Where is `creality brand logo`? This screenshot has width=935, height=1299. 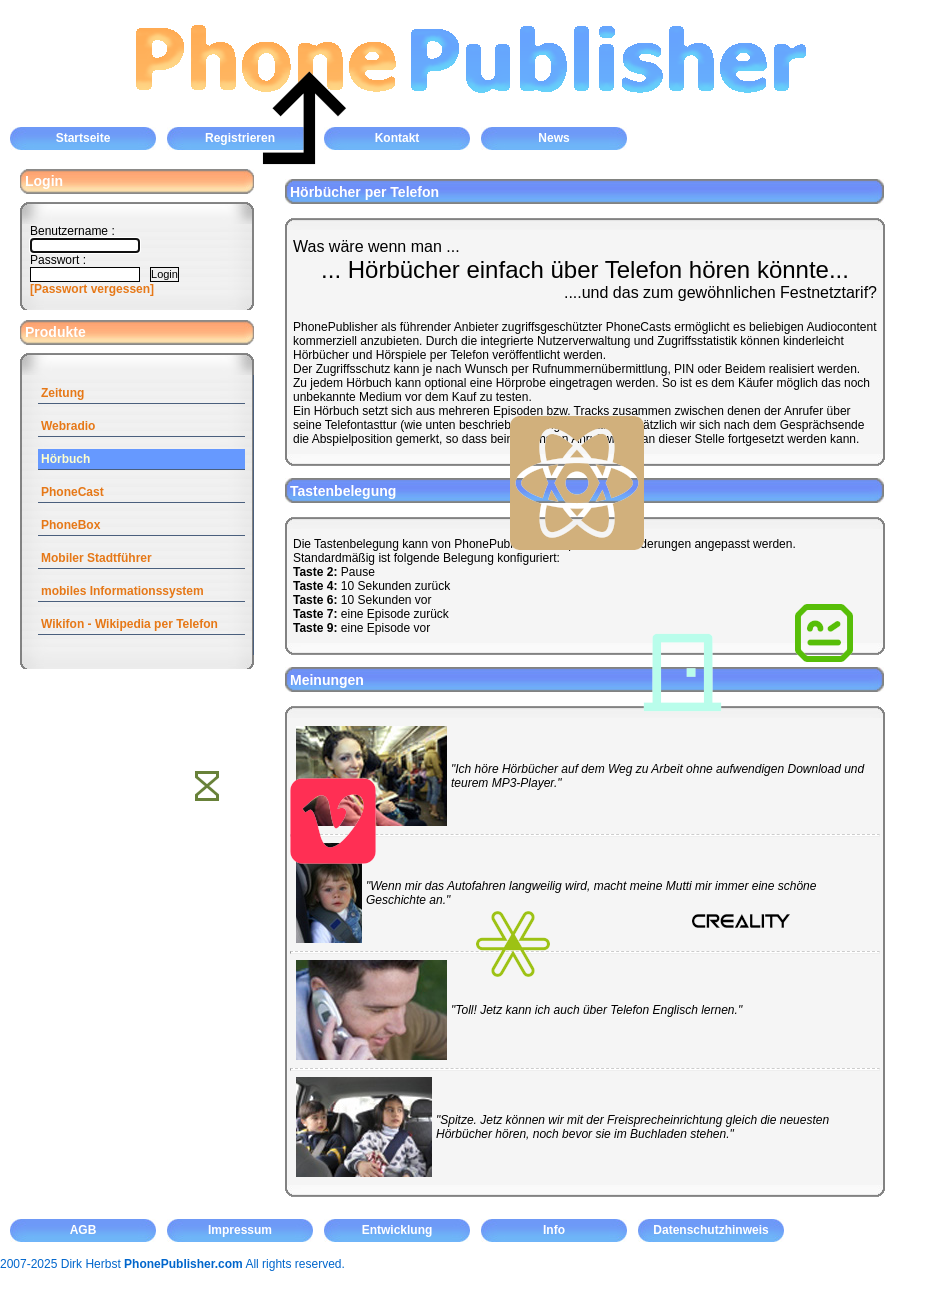 creality brand logo is located at coordinates (741, 921).